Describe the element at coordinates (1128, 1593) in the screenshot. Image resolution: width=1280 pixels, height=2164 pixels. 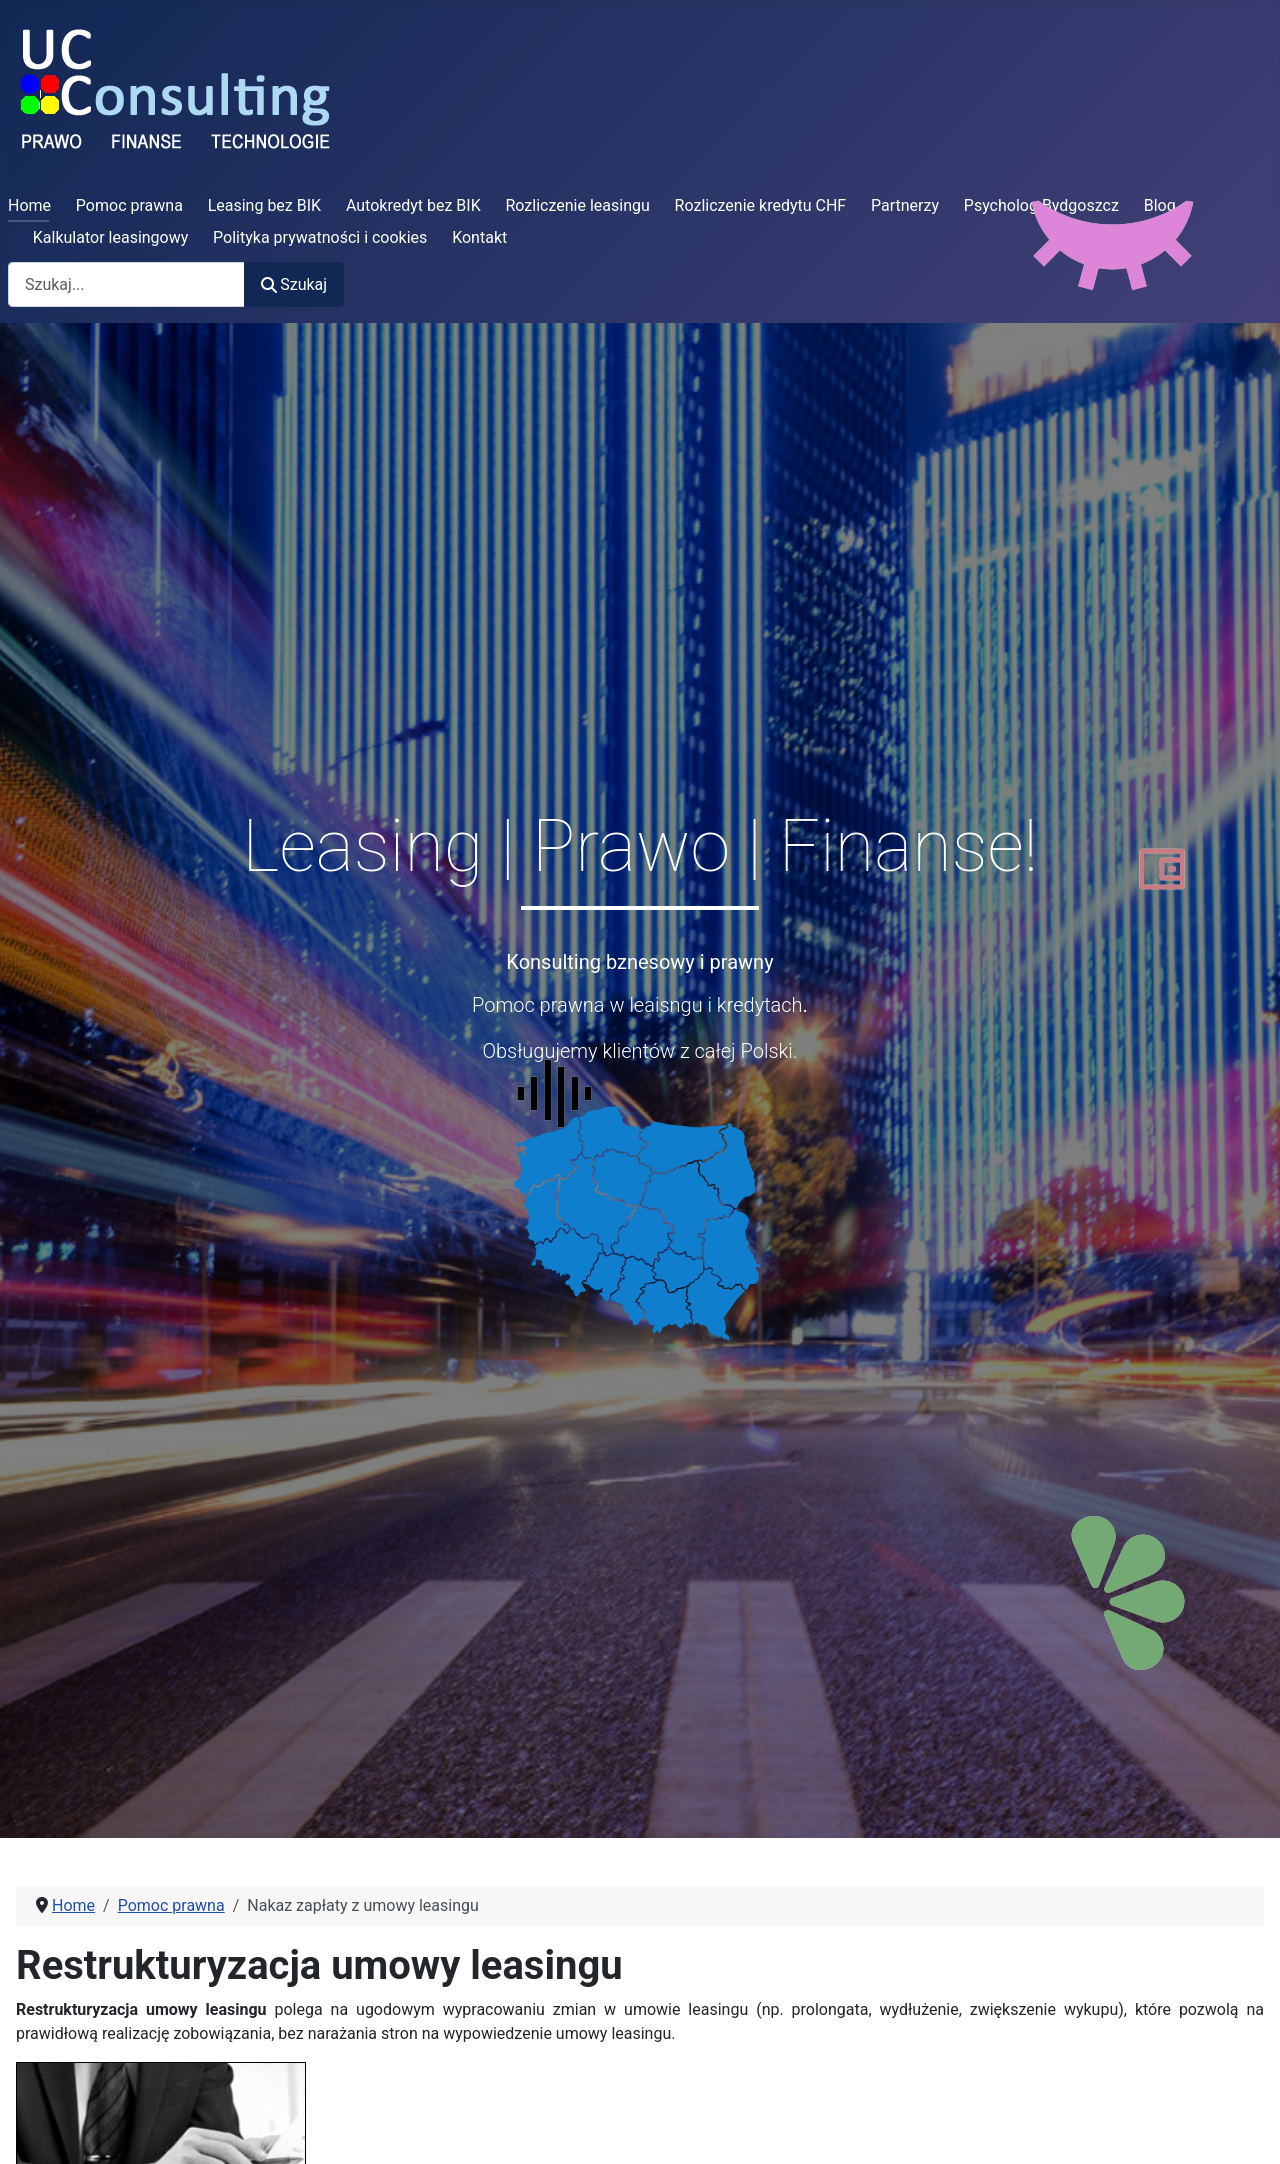
I see `link to Lemon Squeezy payment platform` at that location.